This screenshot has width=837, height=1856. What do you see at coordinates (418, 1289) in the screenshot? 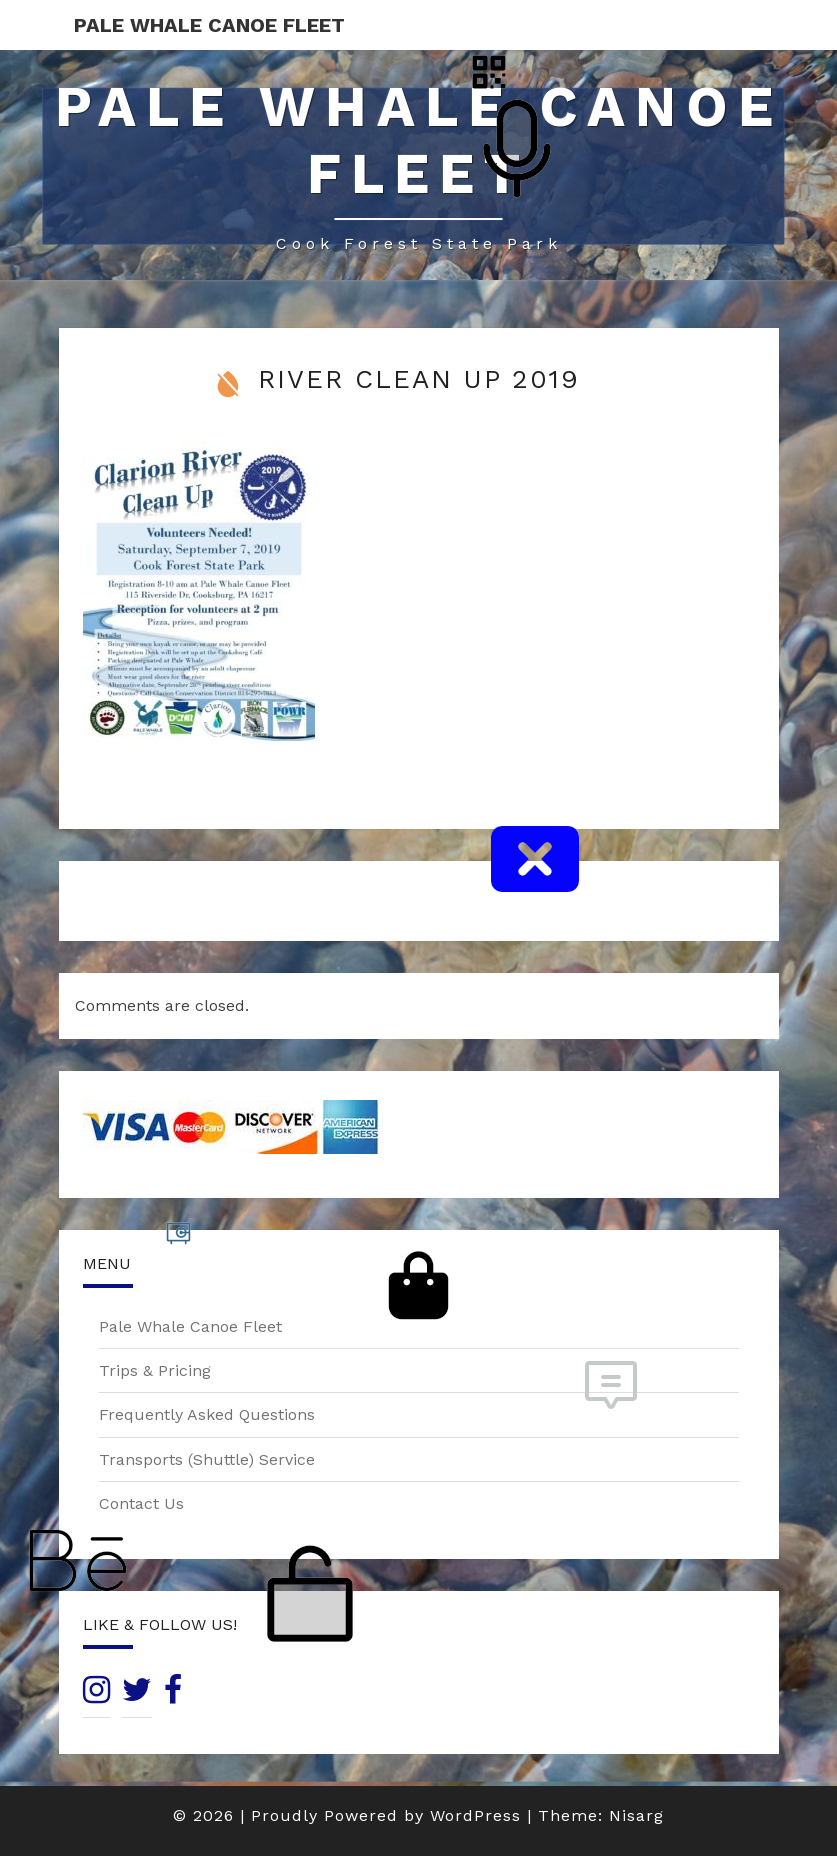
I see `view your shopping bag` at bounding box center [418, 1289].